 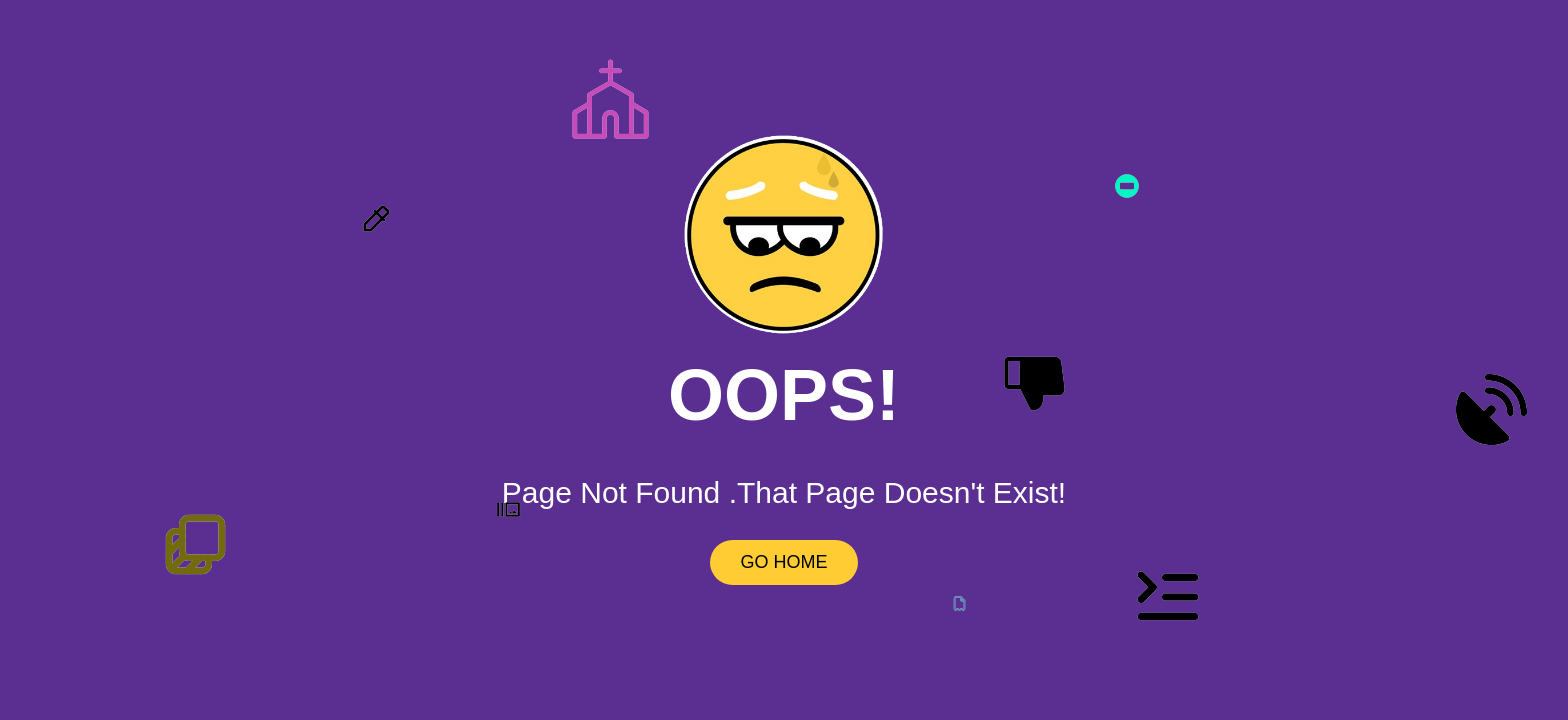 What do you see at coordinates (376, 218) in the screenshot?
I see `select a color from the canvas` at bounding box center [376, 218].